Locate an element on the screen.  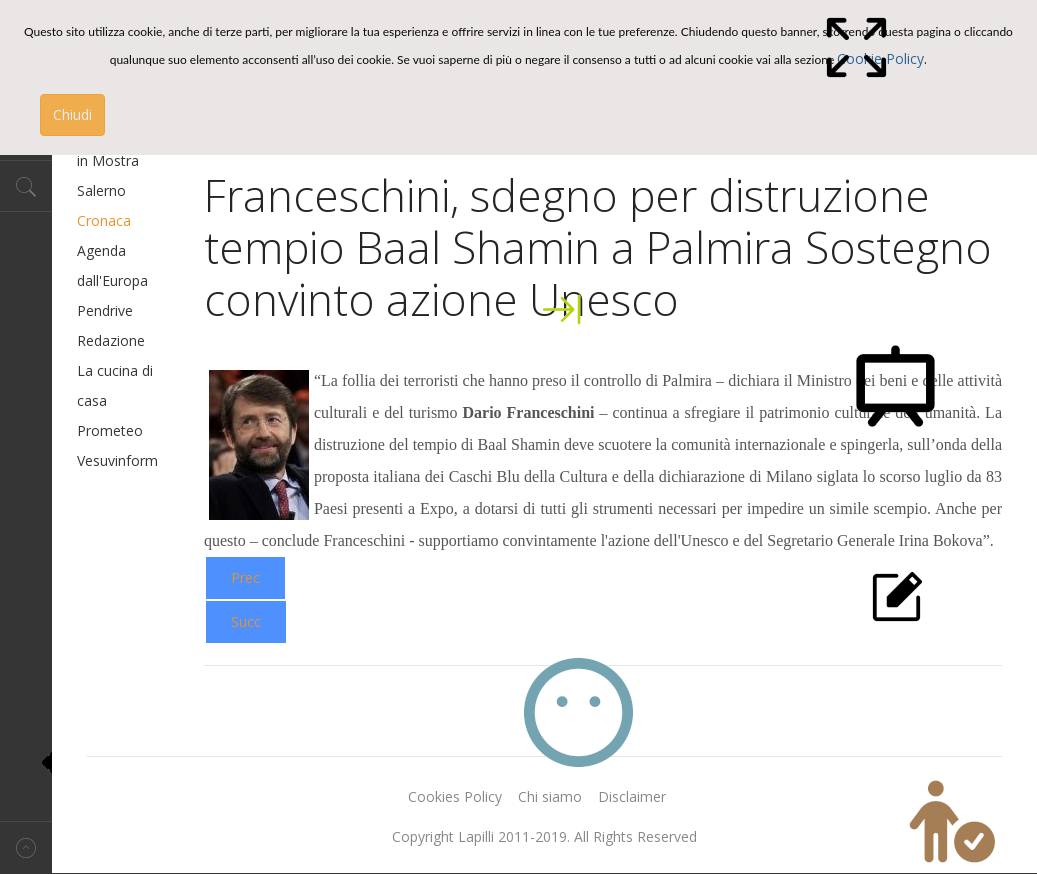
user profile verified is located at coordinates (949, 821).